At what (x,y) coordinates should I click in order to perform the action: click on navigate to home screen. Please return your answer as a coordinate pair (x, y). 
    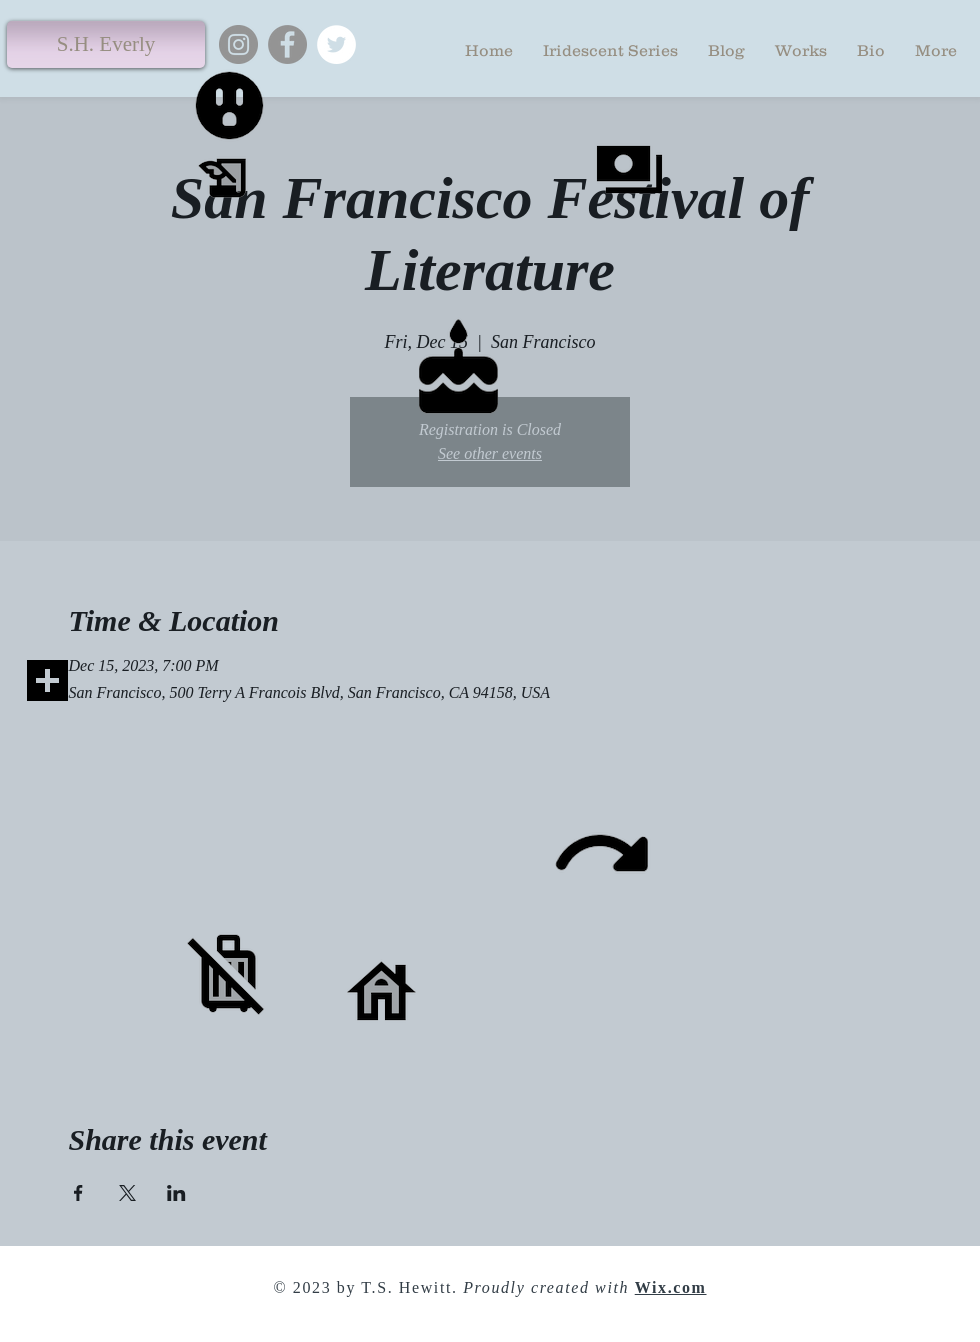
    Looking at the image, I should click on (381, 992).